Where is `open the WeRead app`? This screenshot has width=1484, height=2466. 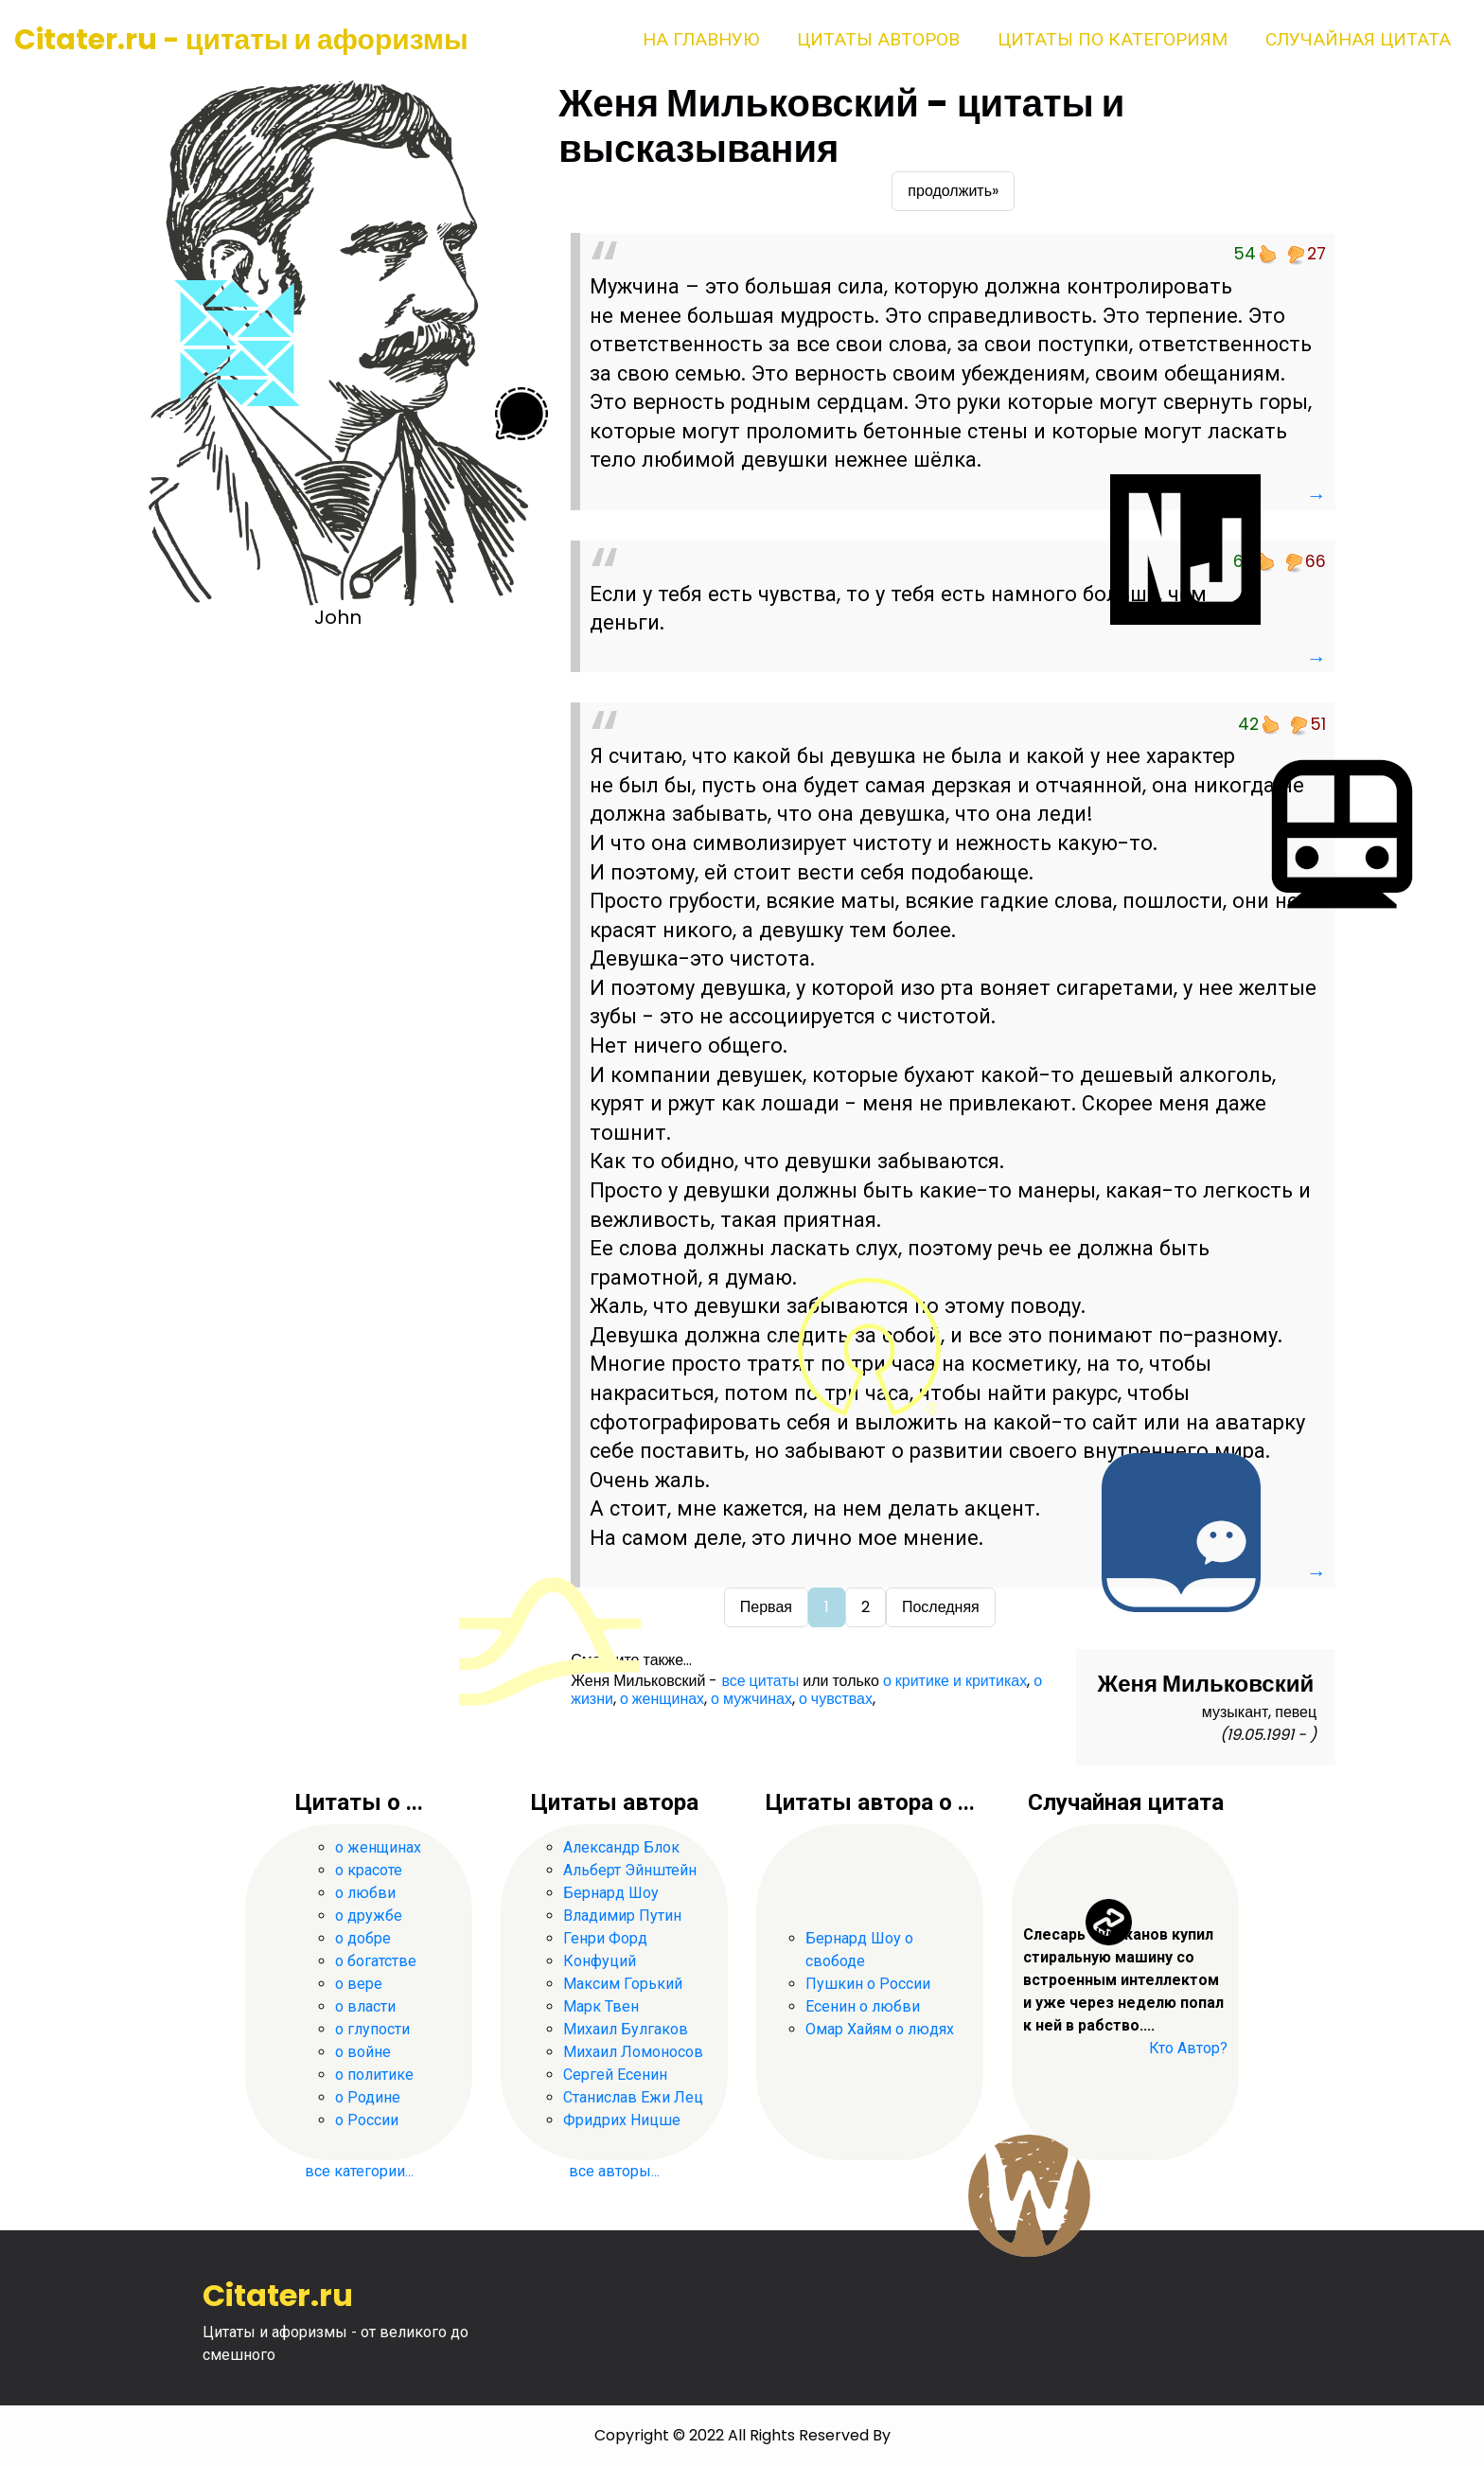 open the WeRead app is located at coordinates (1181, 1533).